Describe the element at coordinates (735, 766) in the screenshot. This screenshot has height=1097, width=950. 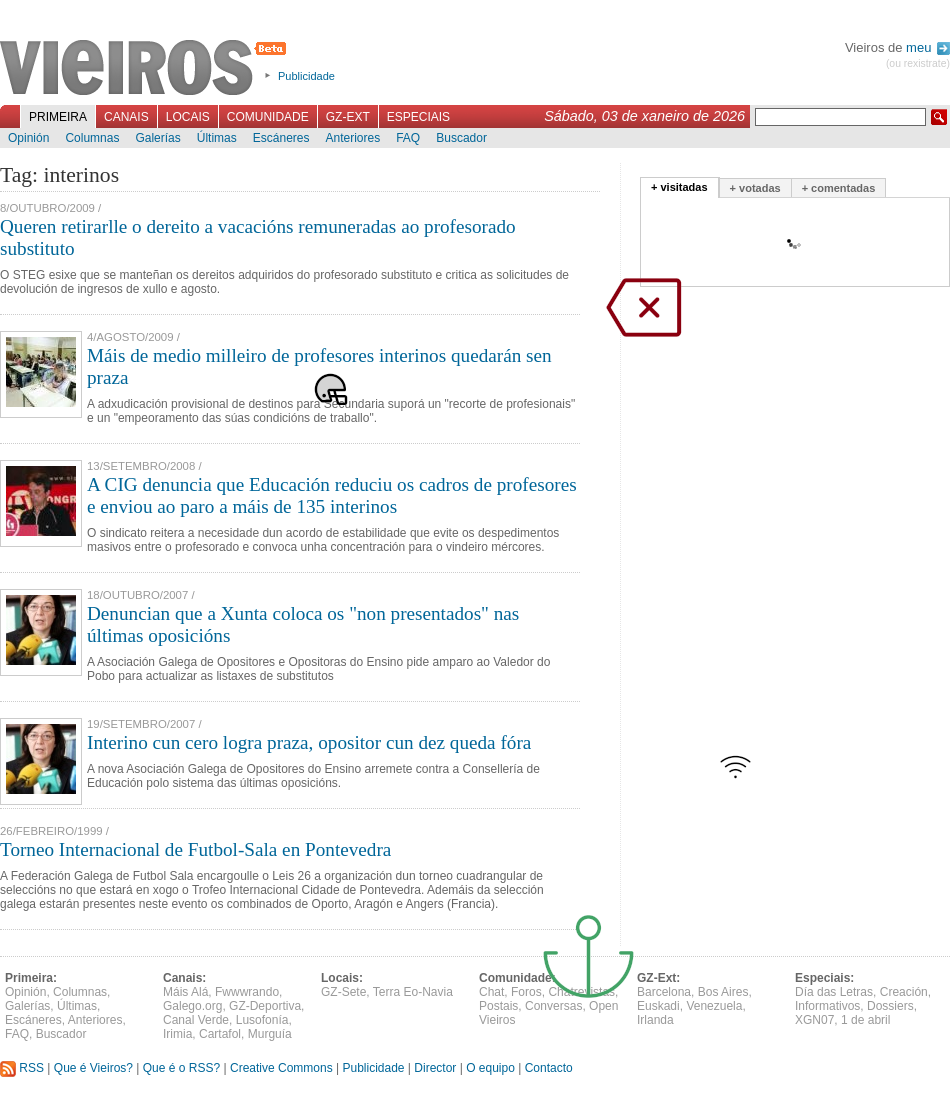
I see `strong wifi signal strength` at that location.